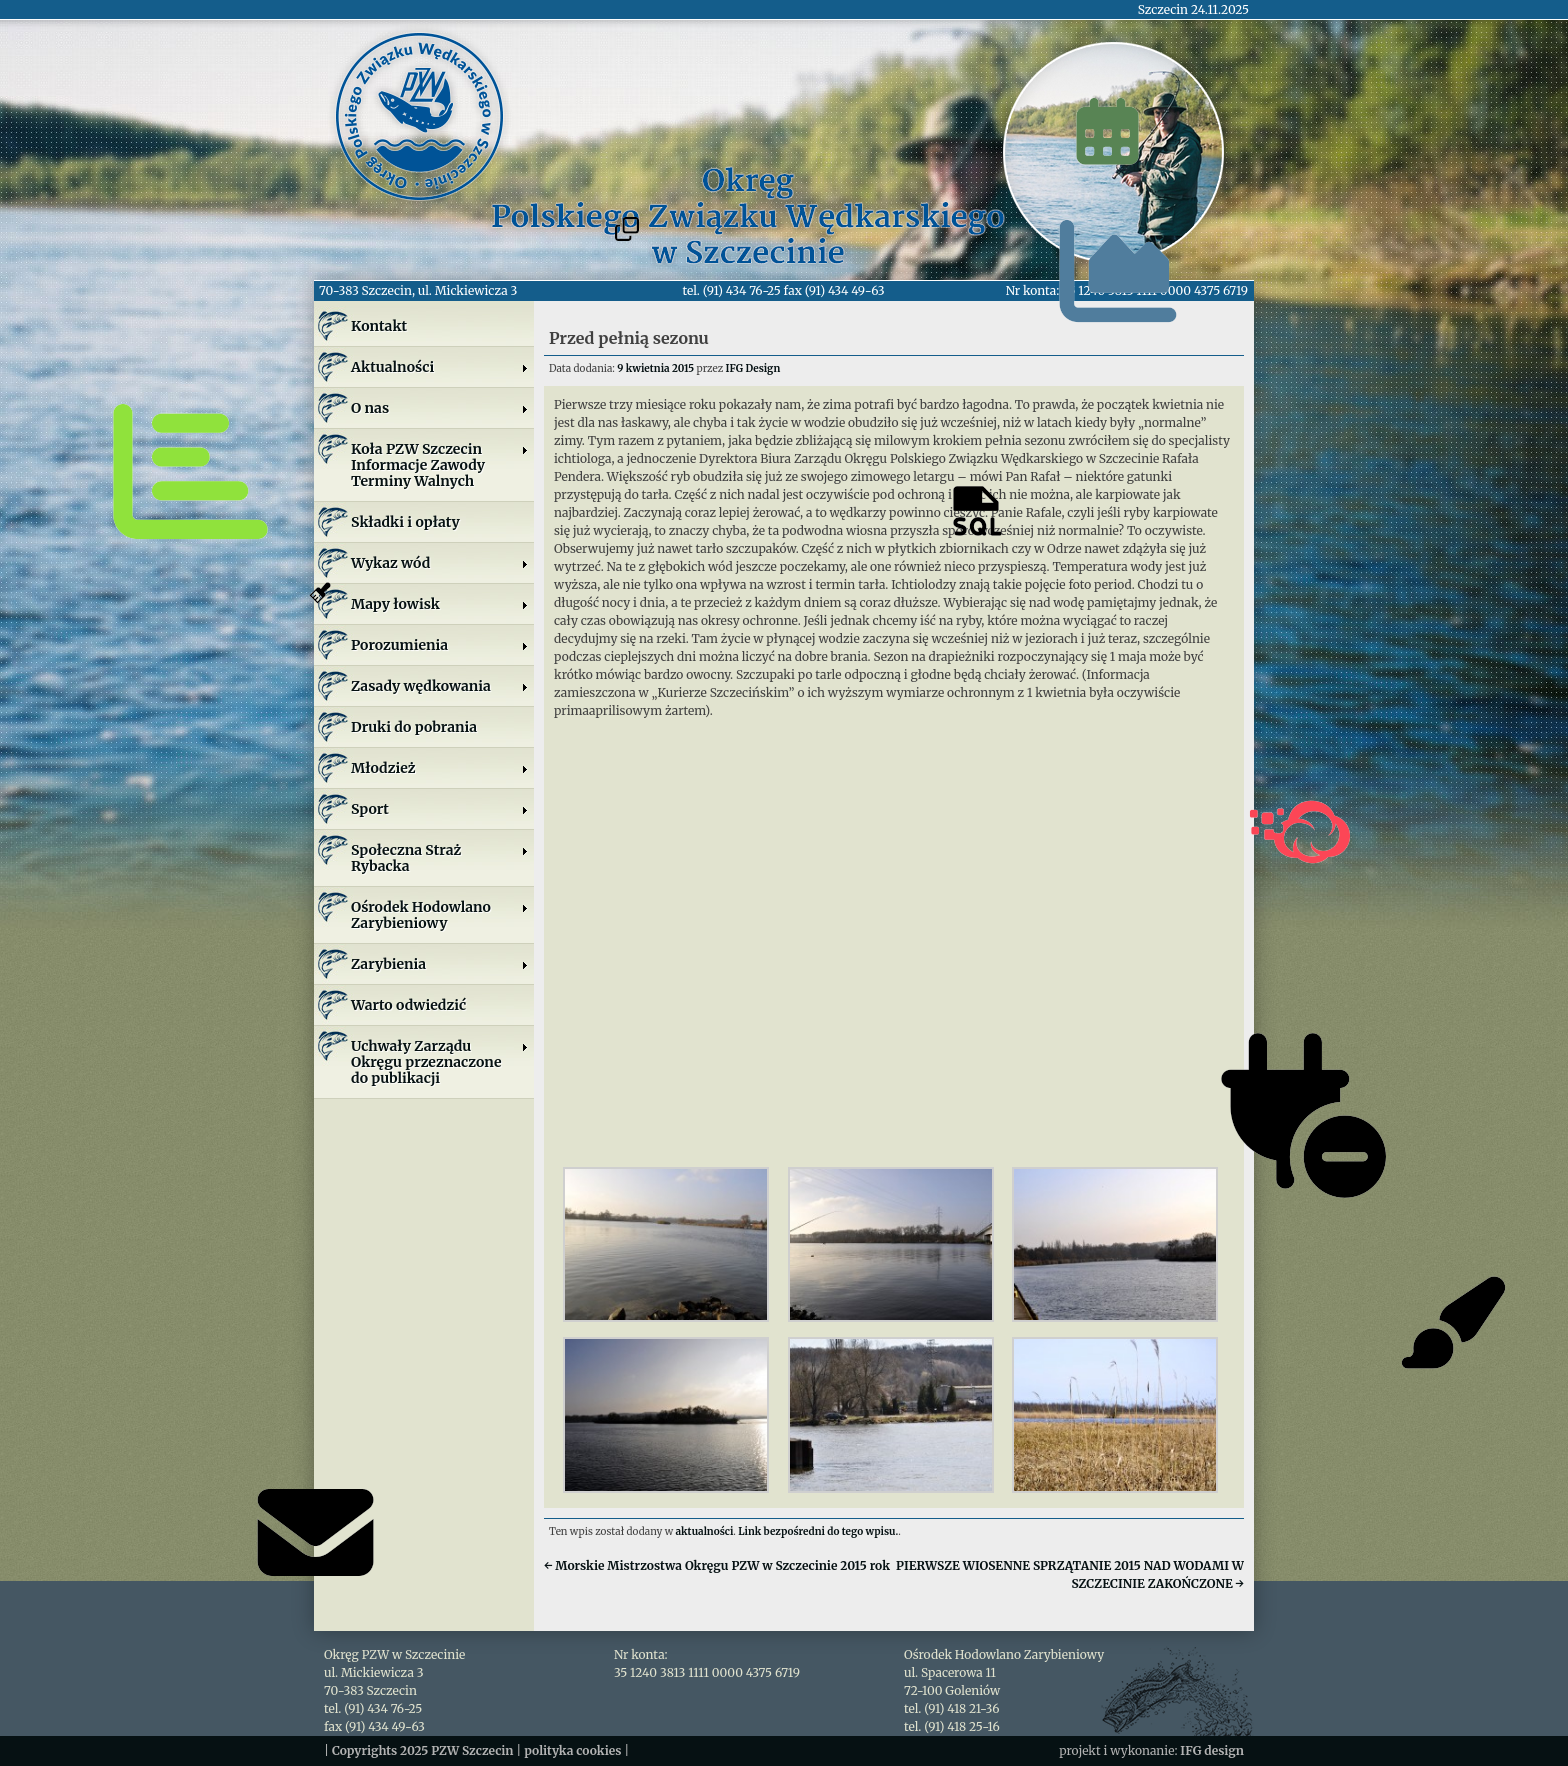 This screenshot has height=1766, width=1568. I want to click on open your inbox, so click(315, 1532).